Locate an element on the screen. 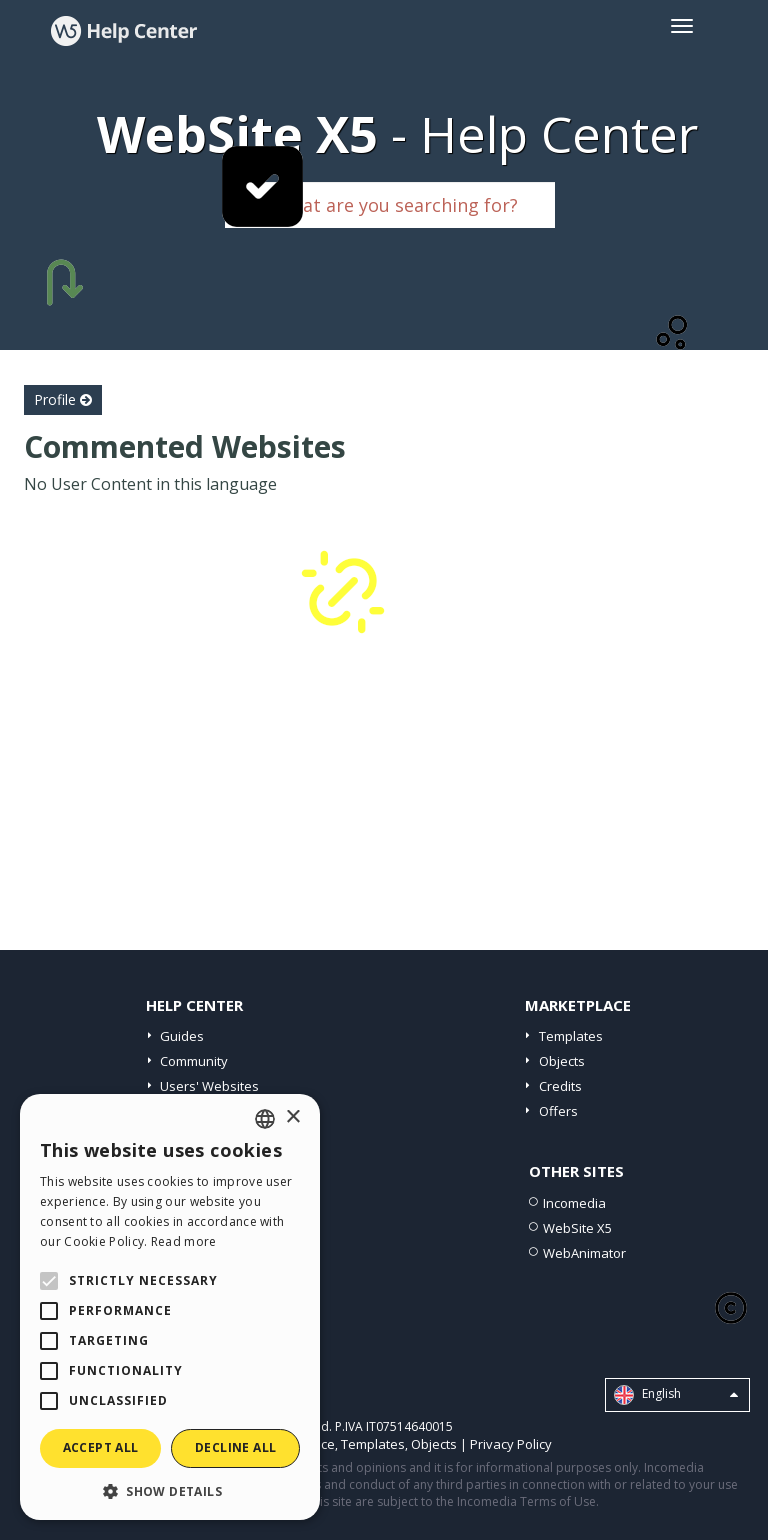  remove or break a hyperlink is located at coordinates (343, 592).